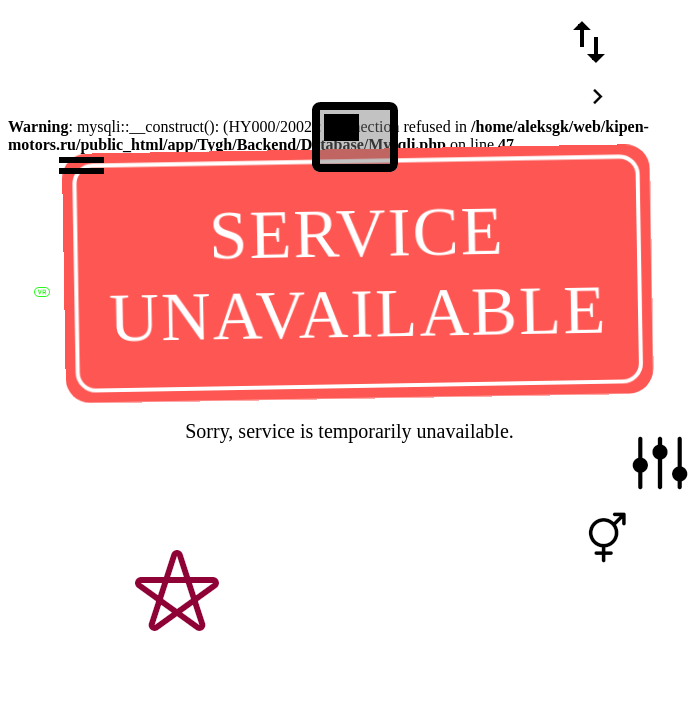 The width and height of the screenshot is (699, 720). I want to click on select intersex gender identity, so click(605, 536).